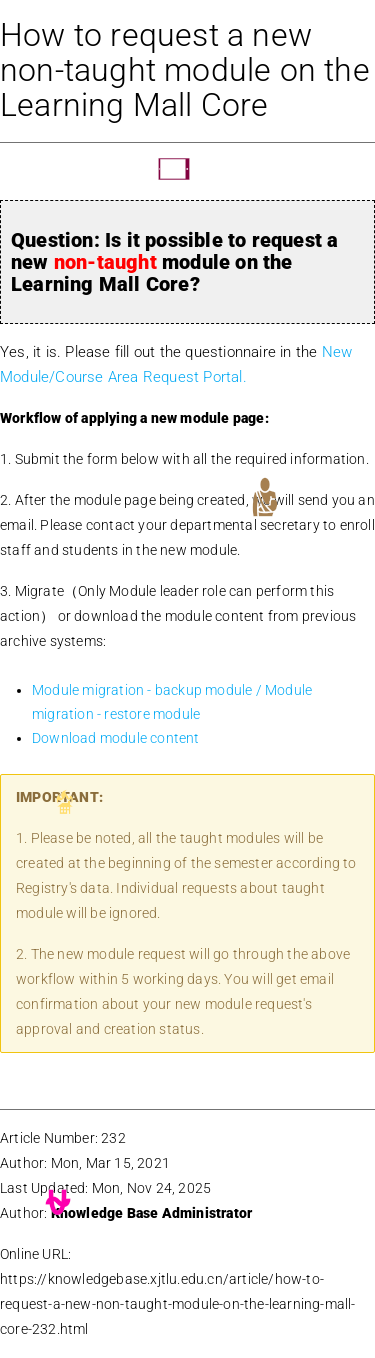 The width and height of the screenshot is (375, 1358). Describe the element at coordinates (174, 169) in the screenshot. I see `switch to tablet view or layout` at that location.